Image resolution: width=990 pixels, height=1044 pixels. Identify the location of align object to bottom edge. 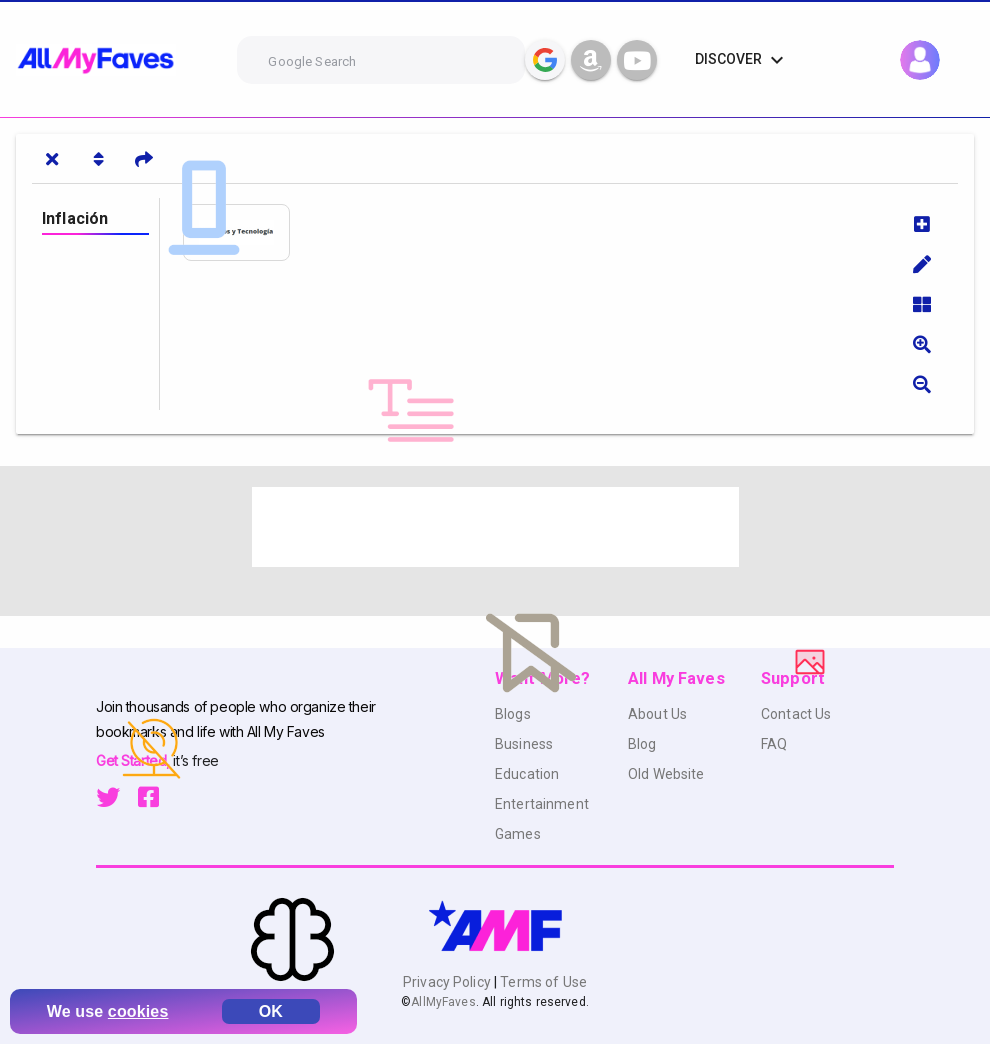
(204, 206).